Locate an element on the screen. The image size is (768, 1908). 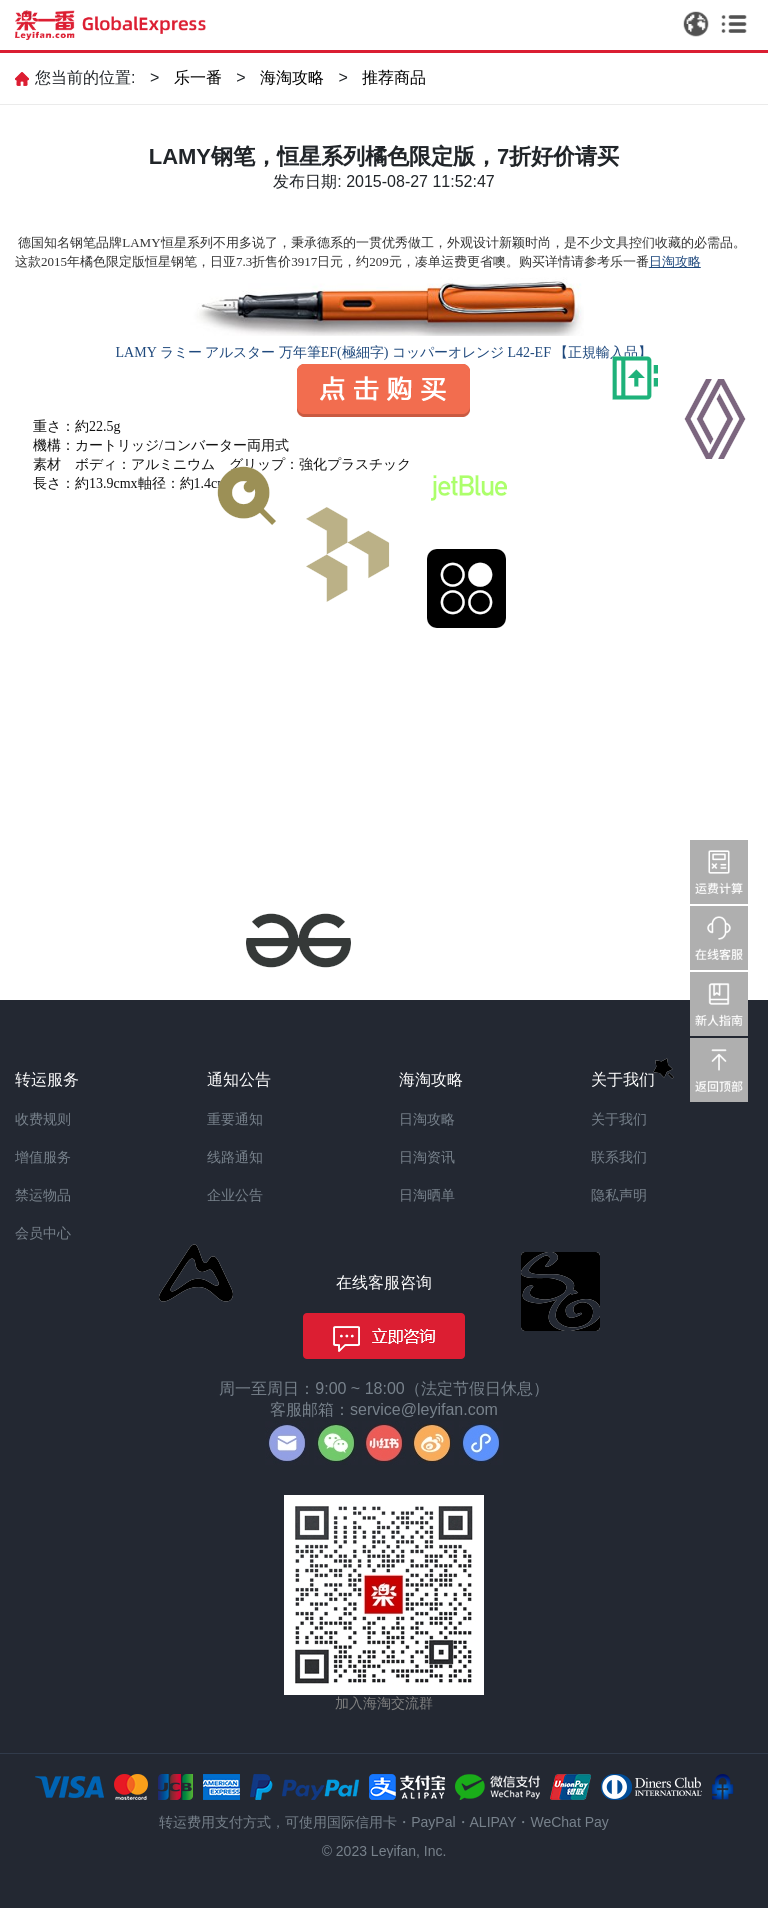
open dovetail app is located at coordinates (347, 554).